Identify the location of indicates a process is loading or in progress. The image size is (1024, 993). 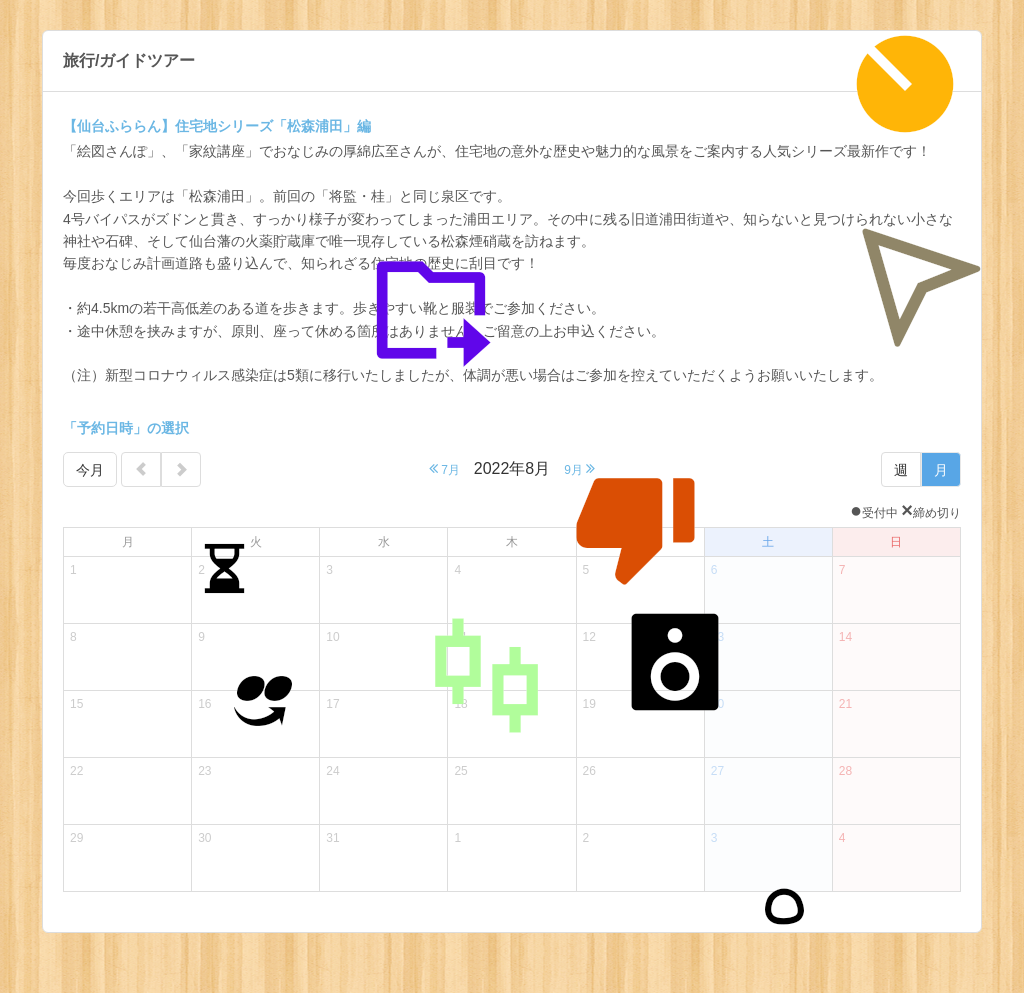
(224, 568).